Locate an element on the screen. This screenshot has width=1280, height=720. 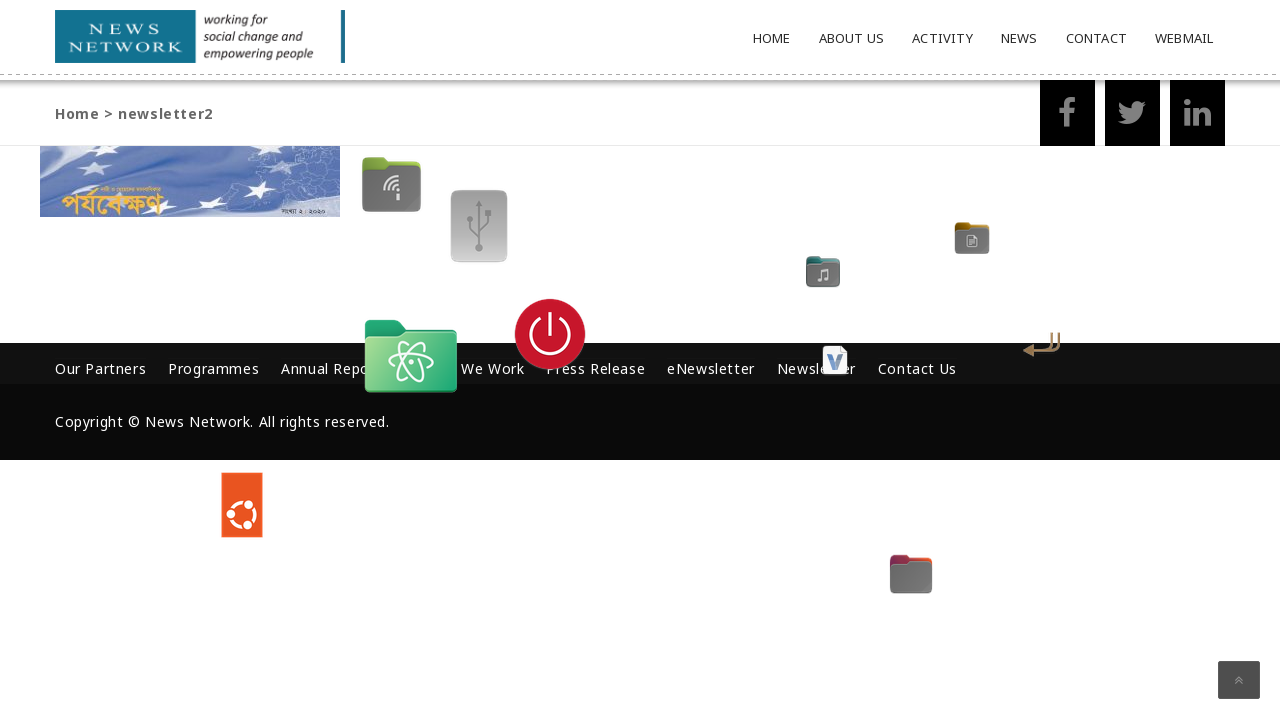
shut down or power off the system is located at coordinates (550, 334).